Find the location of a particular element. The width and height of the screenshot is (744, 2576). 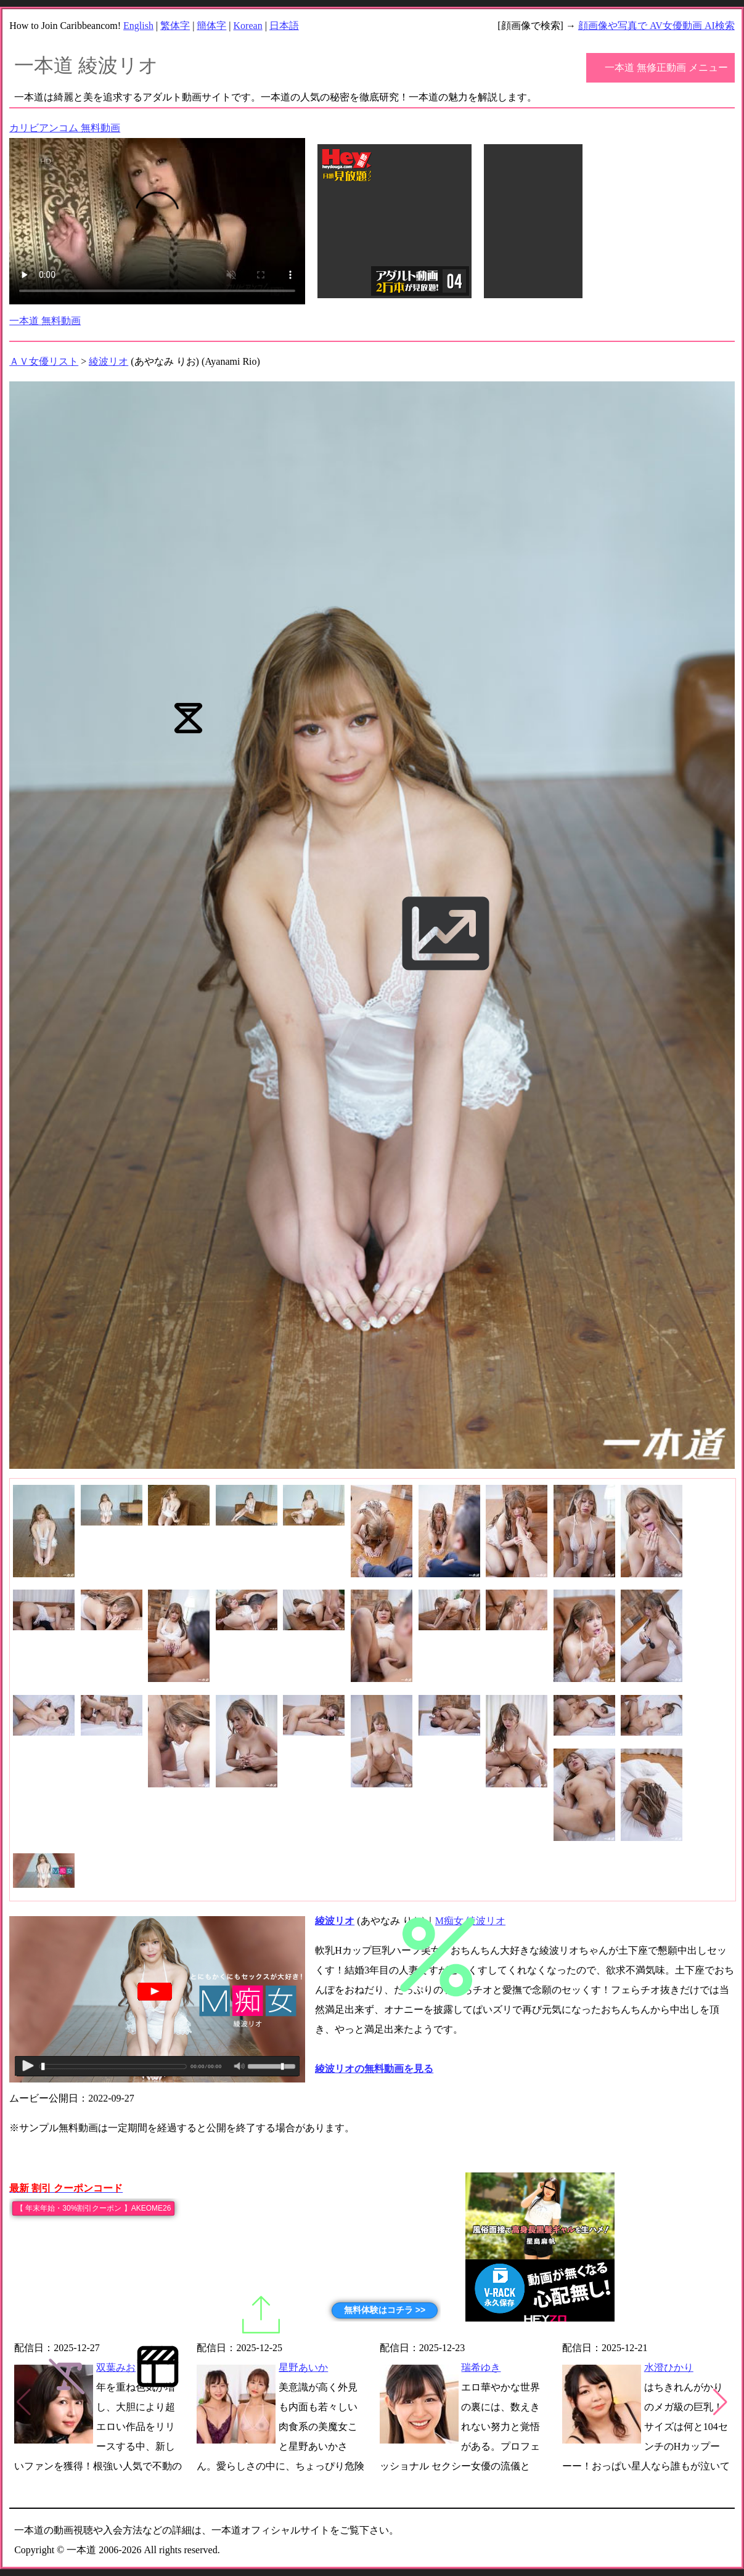

indicates high time remaining or early stage of a process is located at coordinates (188, 718).